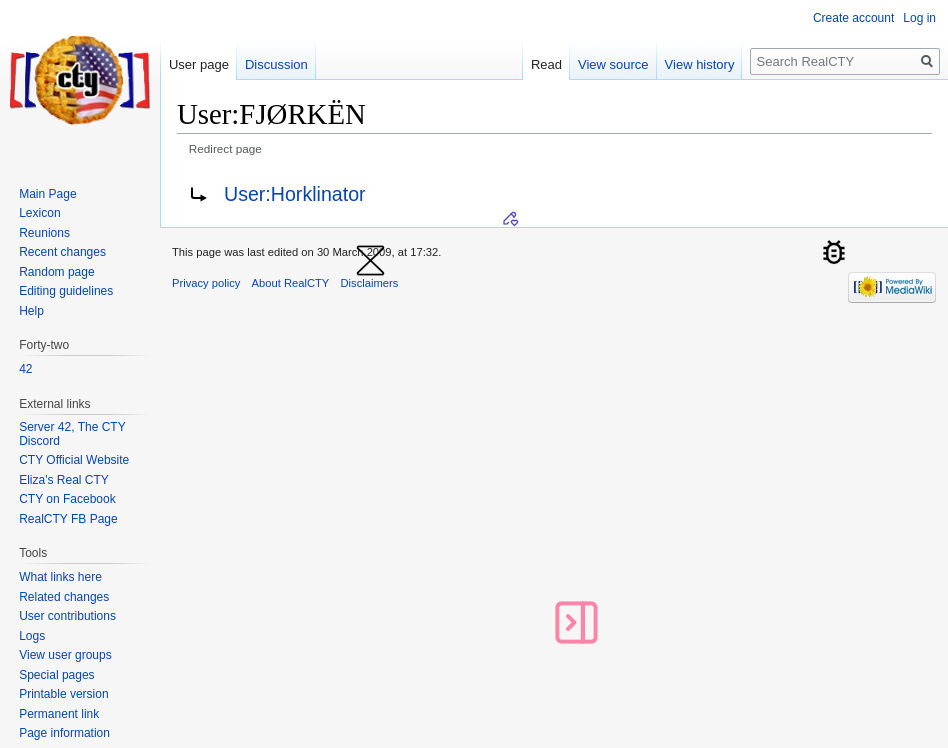  Describe the element at coordinates (834, 252) in the screenshot. I see `report a bug or issue` at that location.